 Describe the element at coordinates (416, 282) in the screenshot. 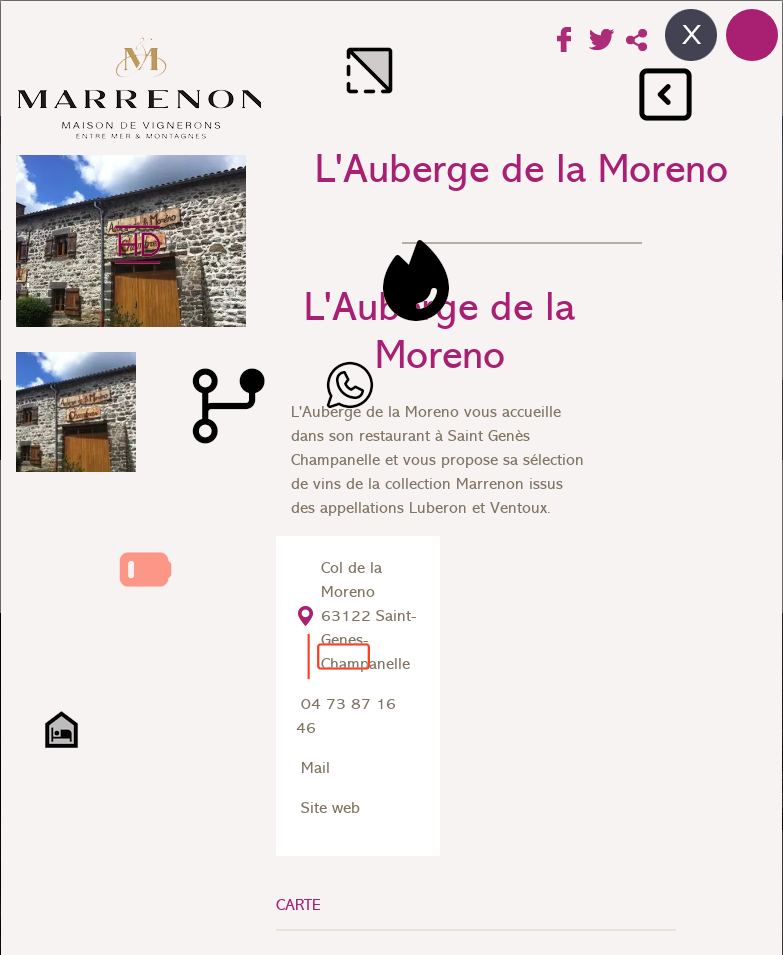

I see `indicates trending or popular content` at that location.